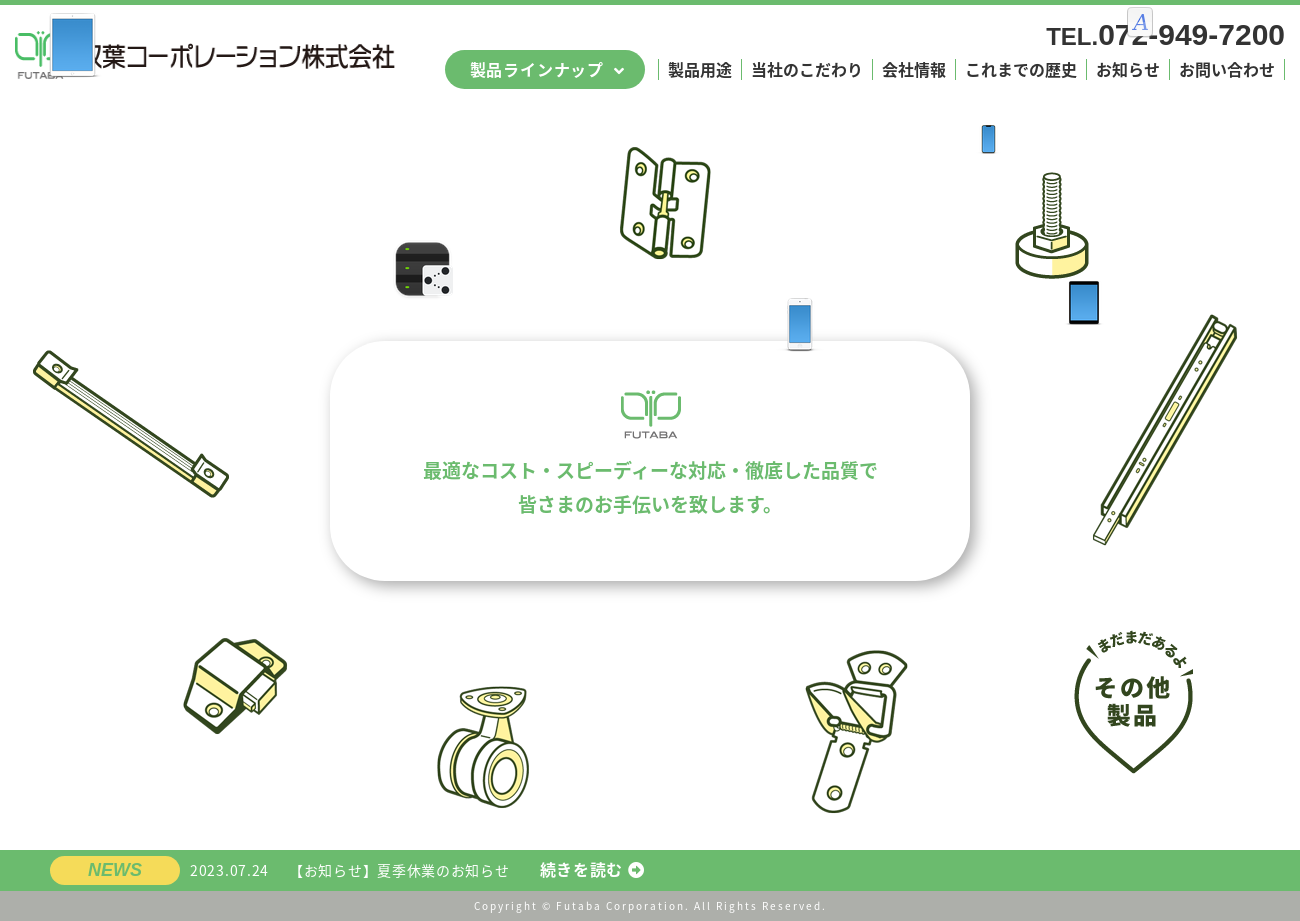 This screenshot has width=1300, height=921. Describe the element at coordinates (423, 270) in the screenshot. I see `configure network server sharing preferences` at that location.